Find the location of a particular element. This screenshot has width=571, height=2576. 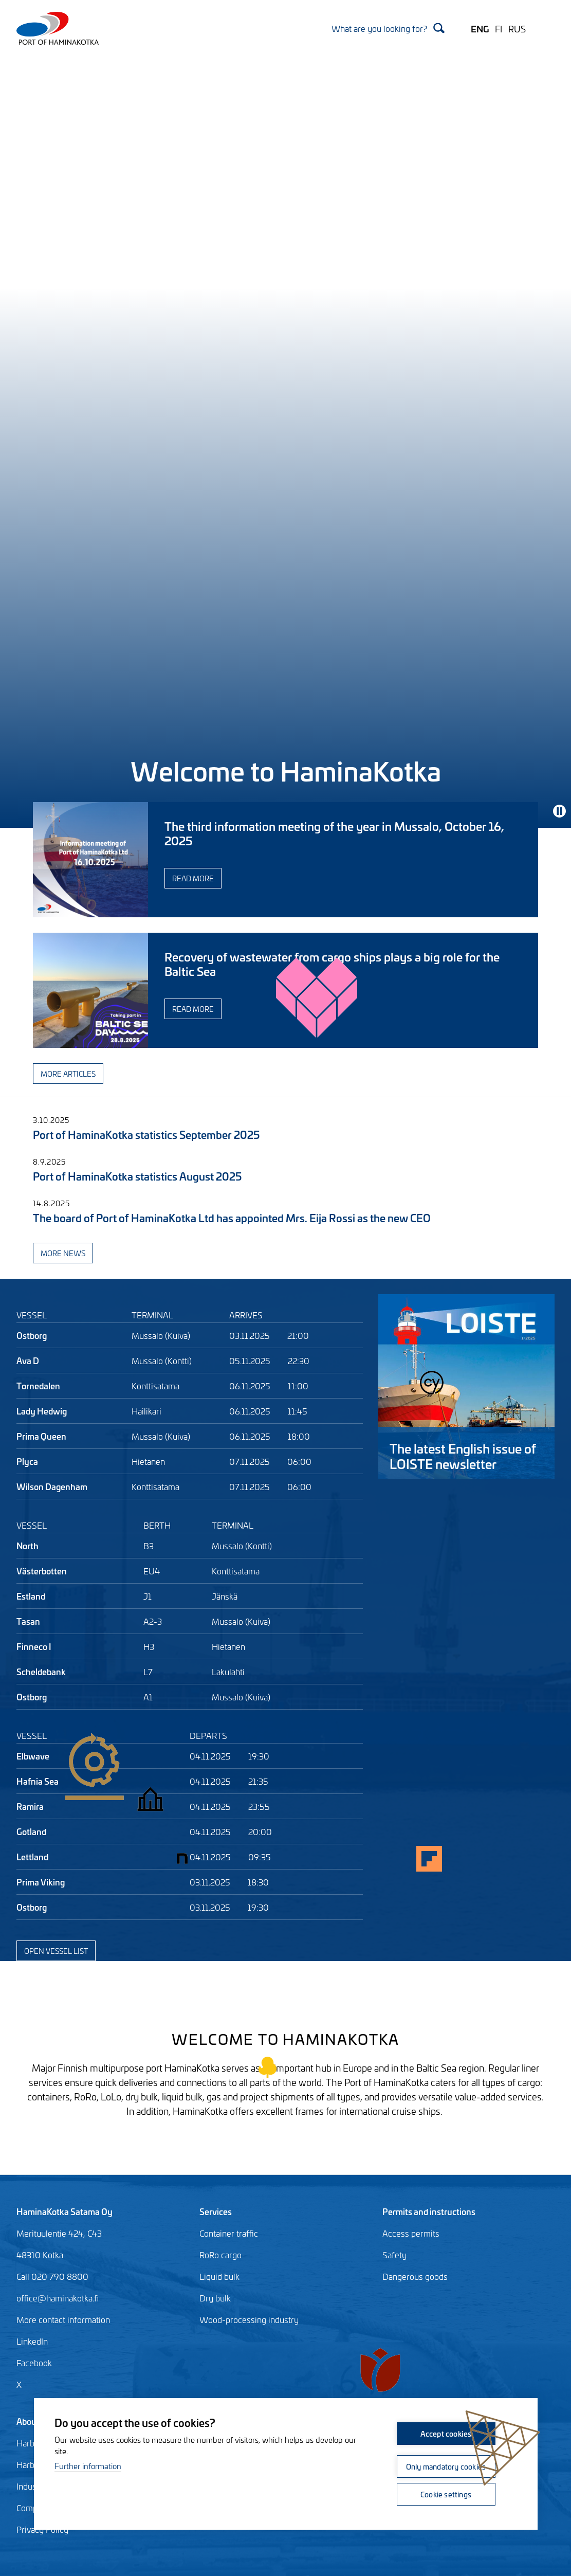

open Flipboard app is located at coordinates (429, 1859).